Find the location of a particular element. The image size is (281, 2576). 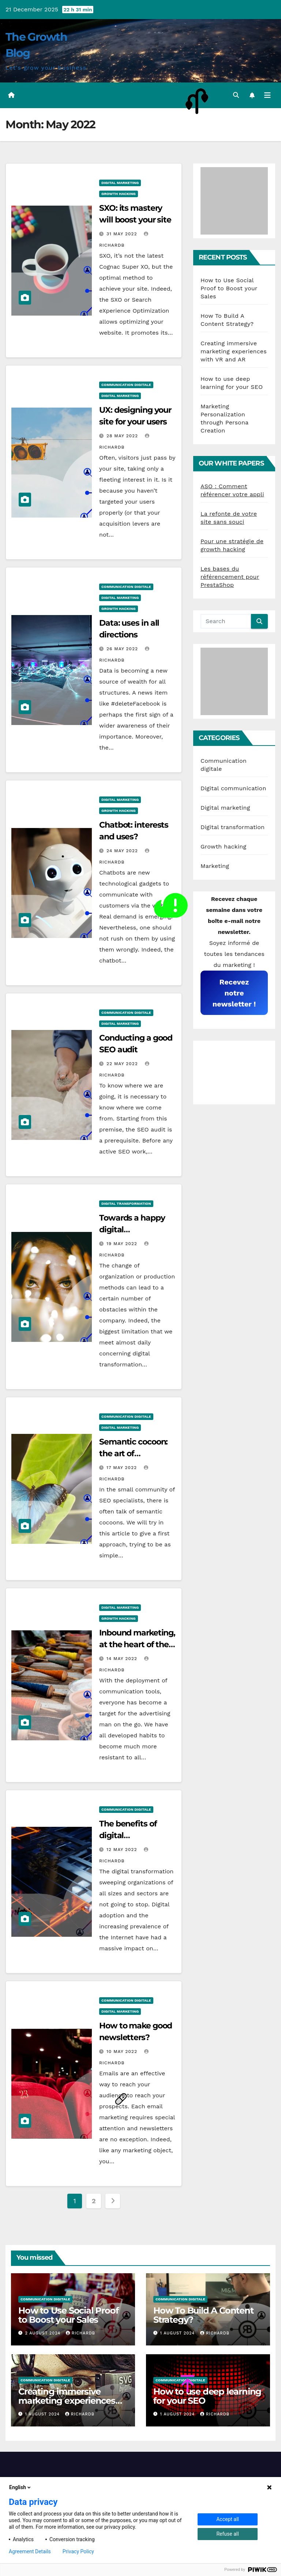

cloud storage warning or issue detected is located at coordinates (171, 905).